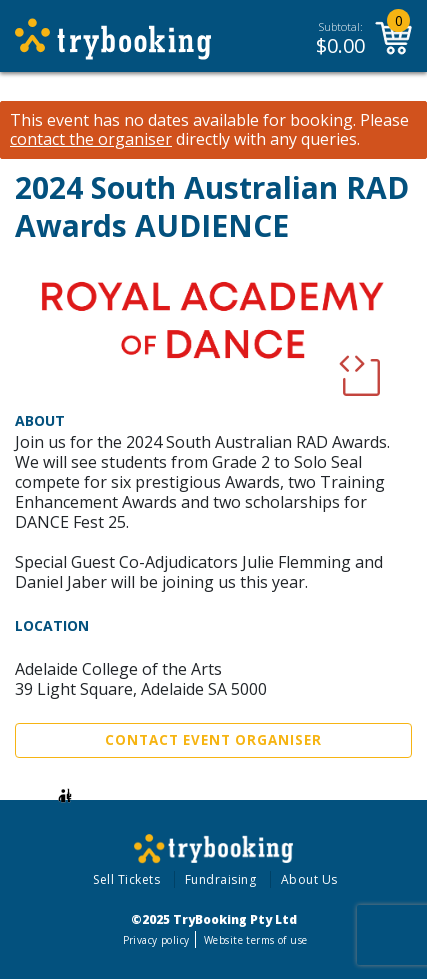 The width and height of the screenshot is (427, 979). Describe the element at coordinates (361, 377) in the screenshot. I see `insert a code block` at that location.